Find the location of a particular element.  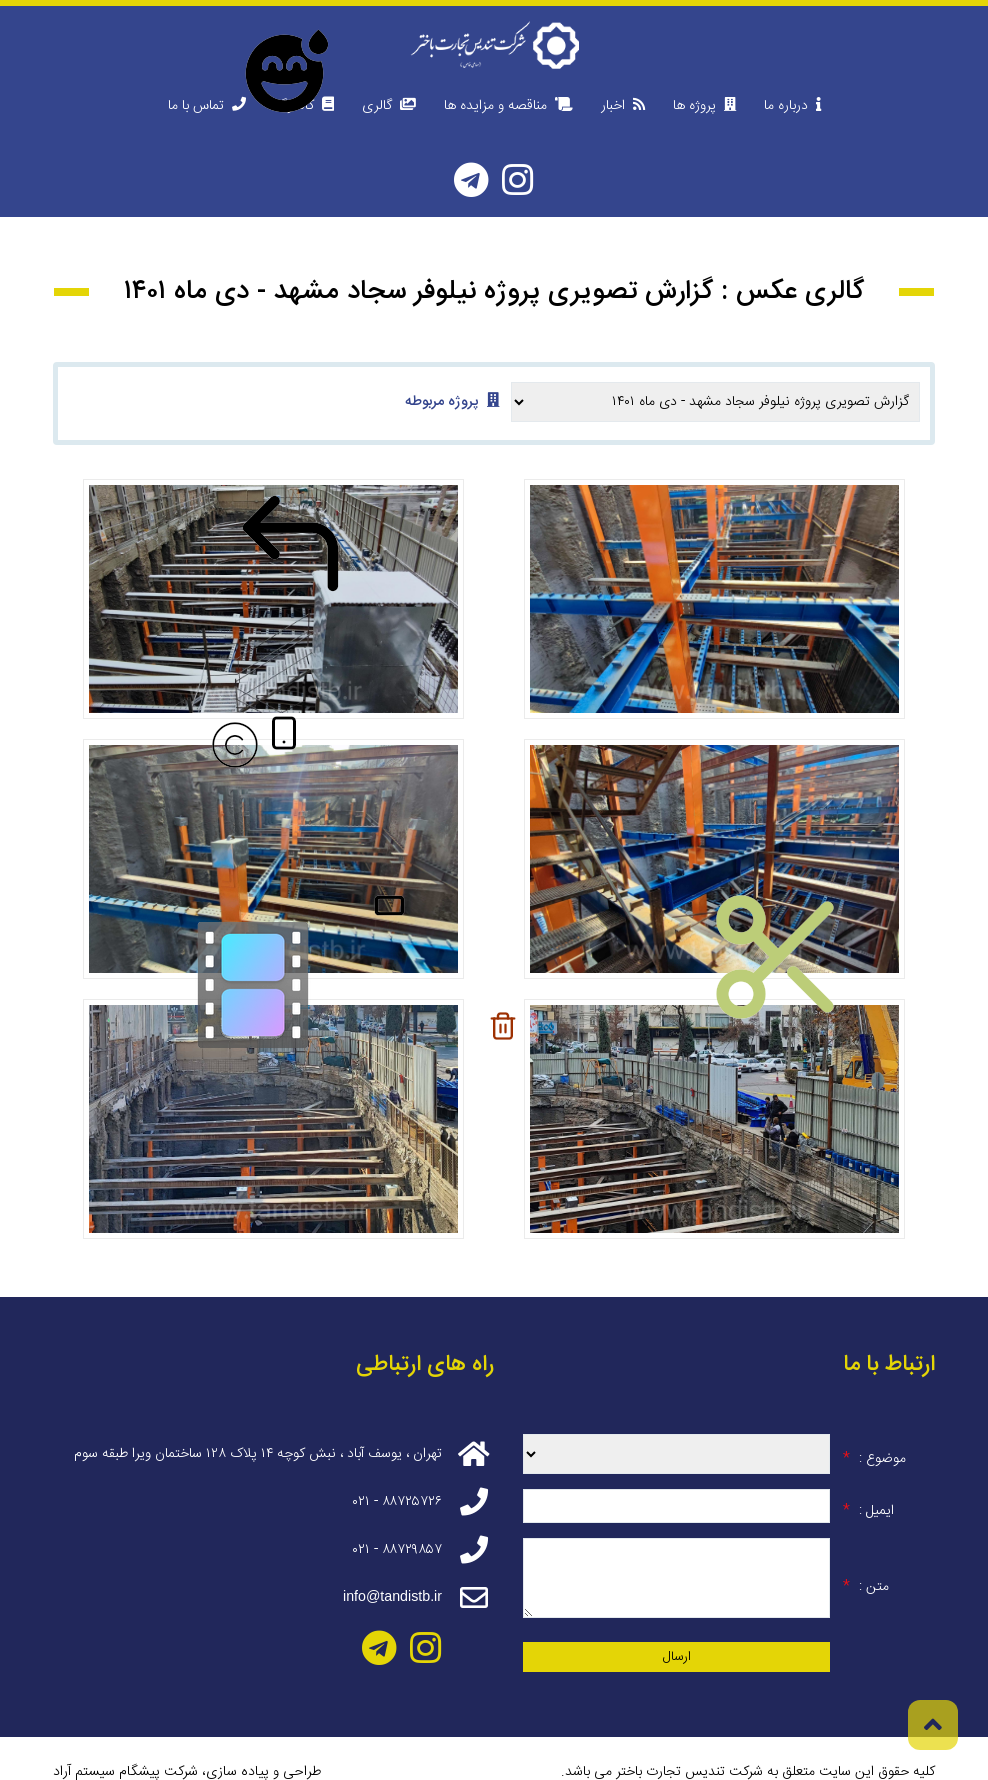

indicates copyrighted content is located at coordinates (235, 745).